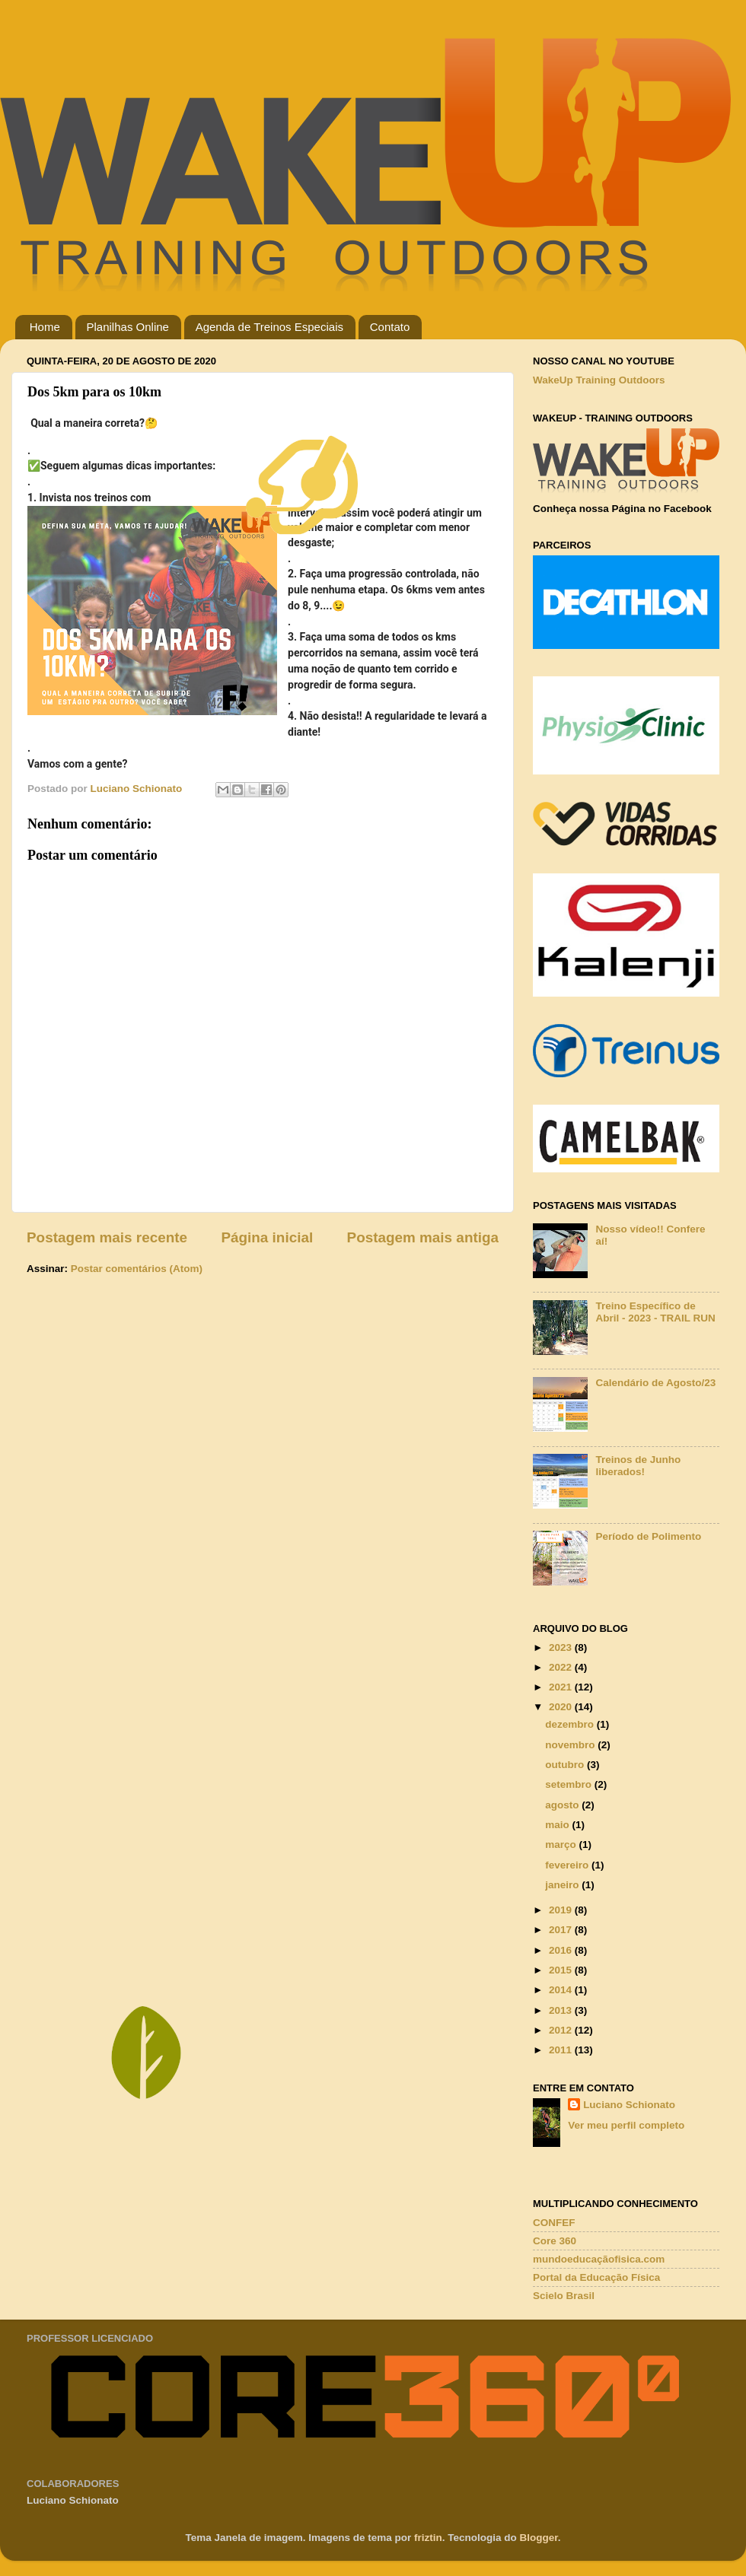 This screenshot has height=2576, width=746. What do you see at coordinates (301, 485) in the screenshot?
I see `open zoiper VoIP calling app` at bounding box center [301, 485].